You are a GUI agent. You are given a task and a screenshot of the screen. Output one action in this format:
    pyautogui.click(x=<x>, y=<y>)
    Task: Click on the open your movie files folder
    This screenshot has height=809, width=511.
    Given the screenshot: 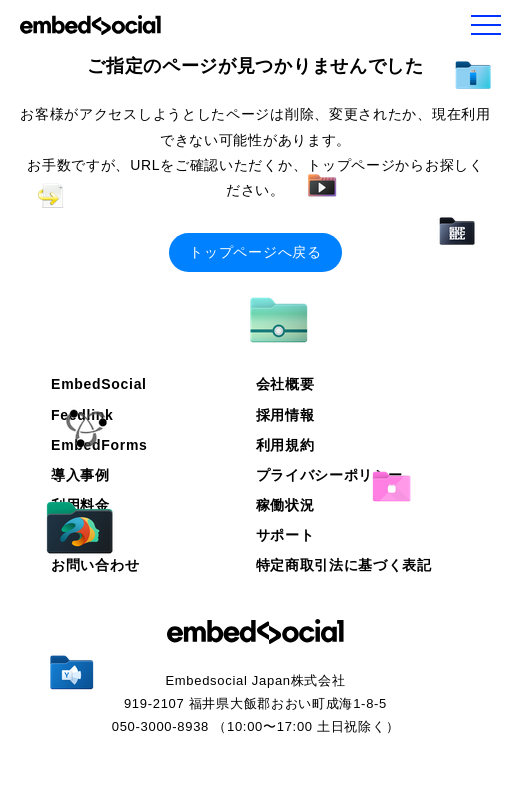 What is the action you would take?
    pyautogui.click(x=322, y=186)
    